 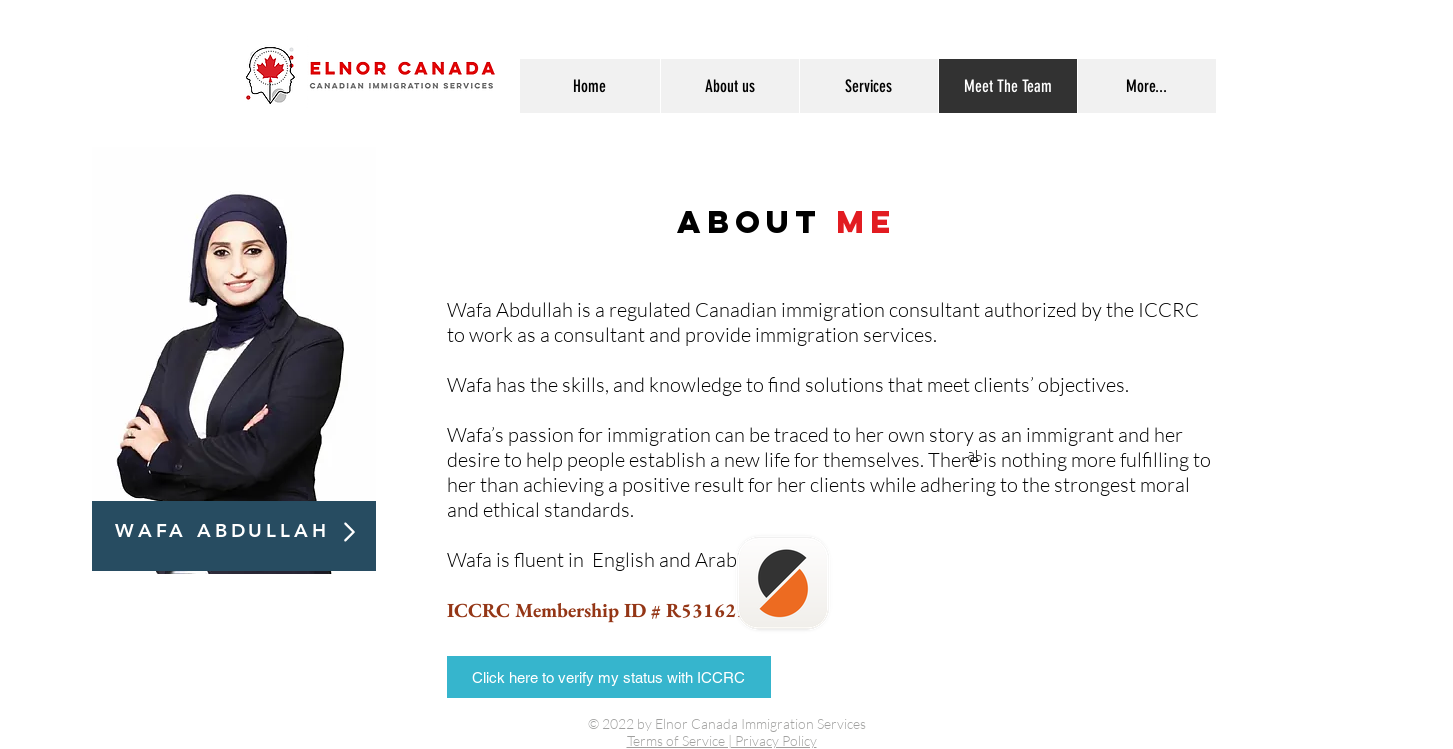 I want to click on open PrusaSlicer 3D printing software, so click(x=783, y=583).